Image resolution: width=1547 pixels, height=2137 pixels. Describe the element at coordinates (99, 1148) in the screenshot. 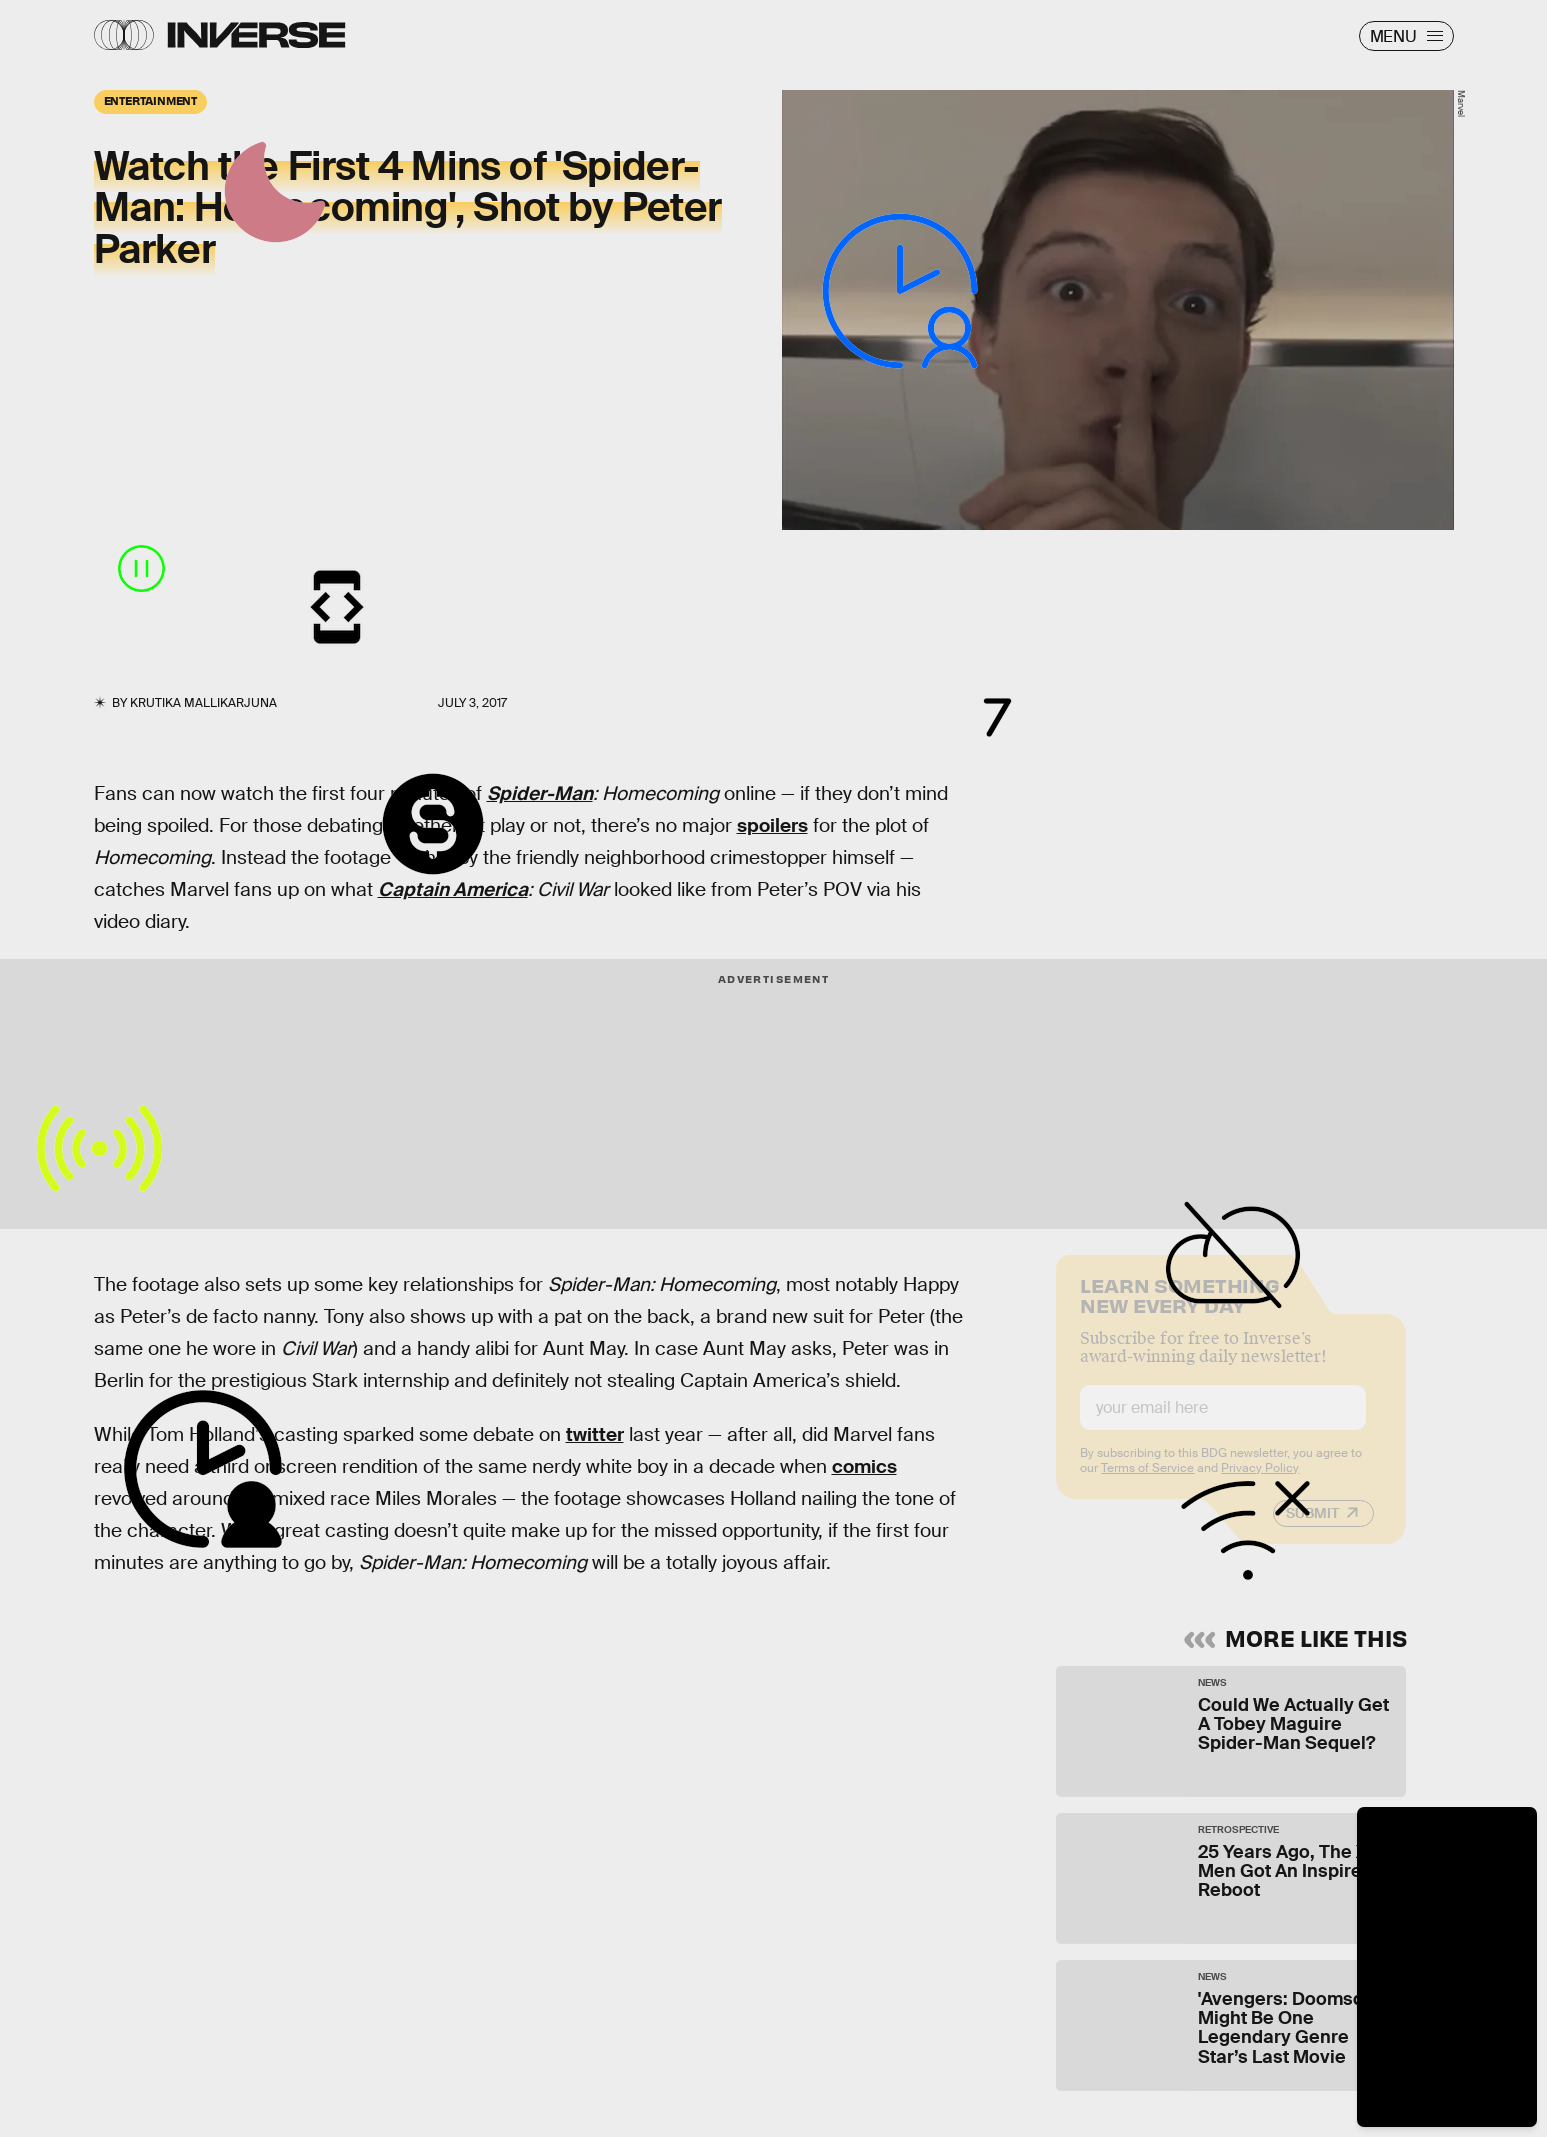

I see `access radio or audio streaming` at that location.